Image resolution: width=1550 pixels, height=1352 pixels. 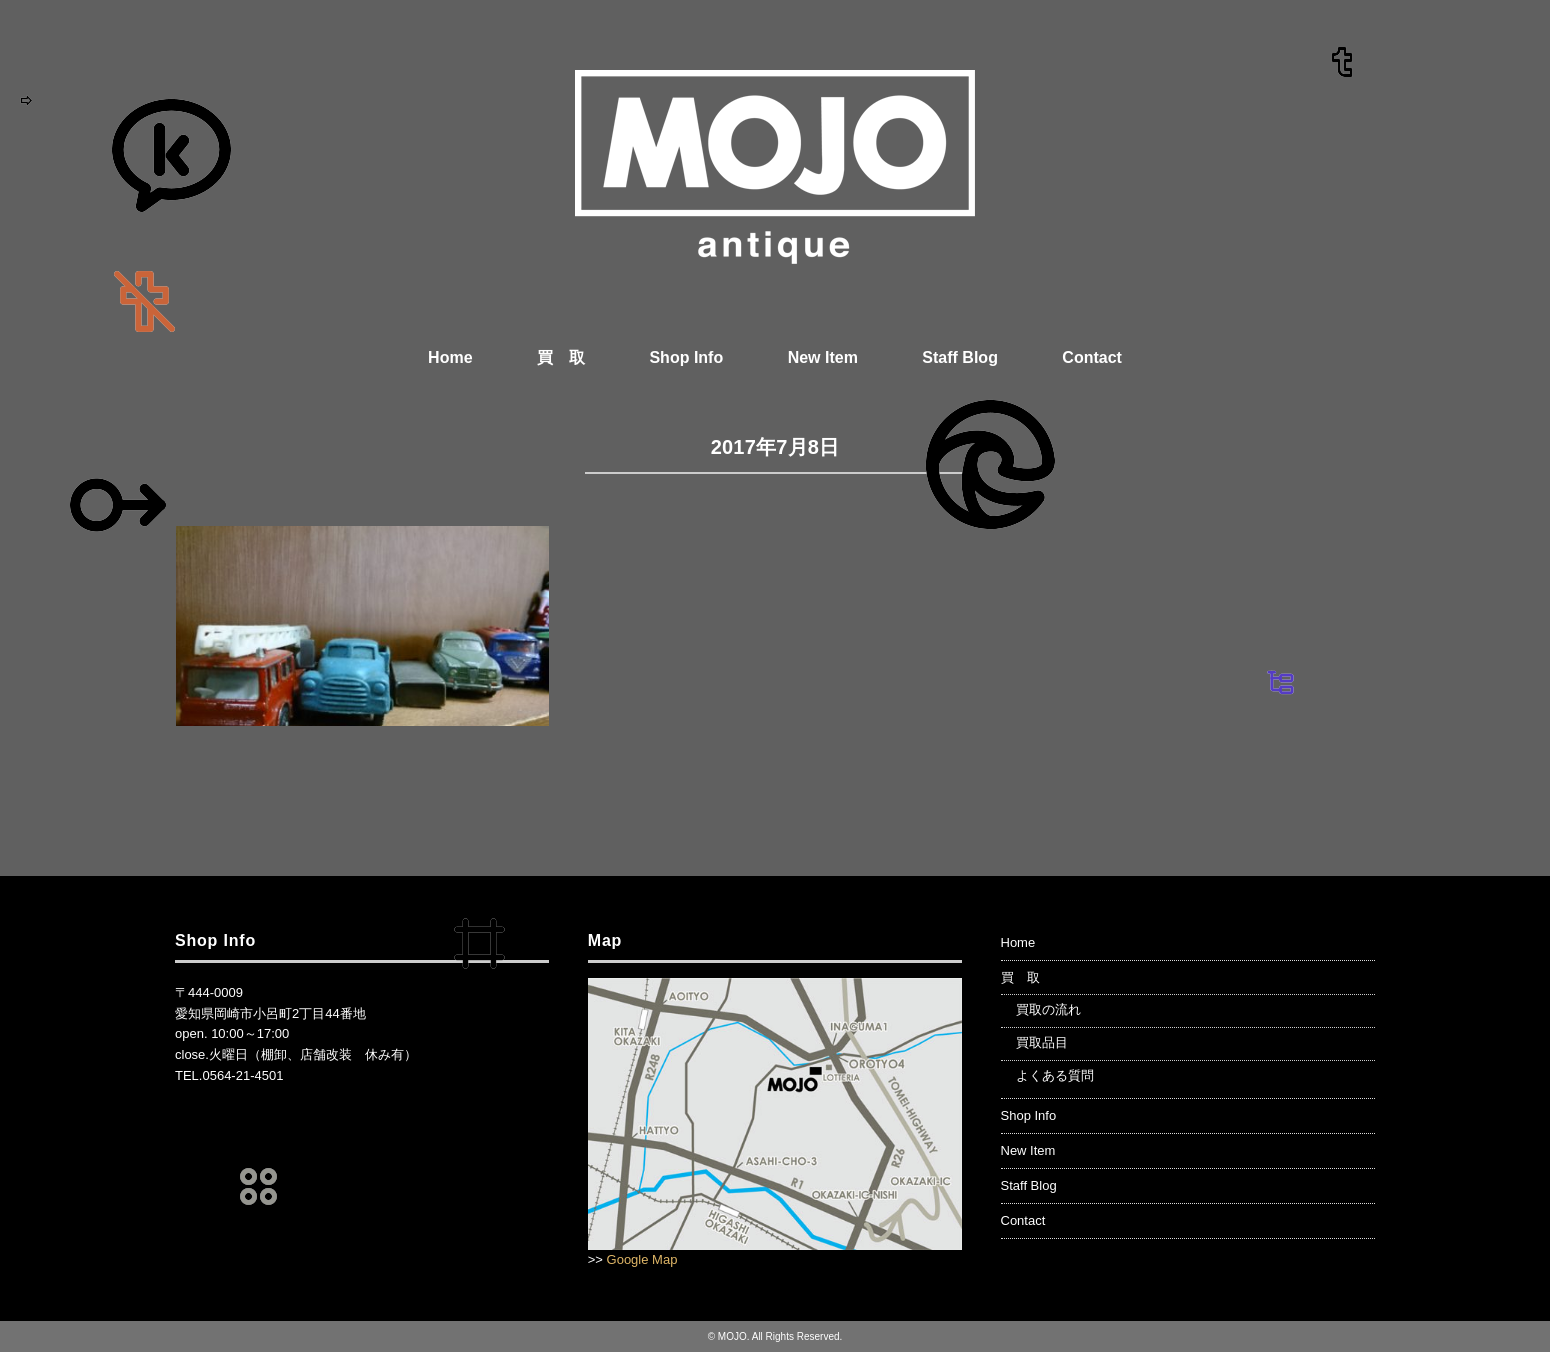 What do you see at coordinates (1342, 62) in the screenshot?
I see `open tumblr app` at bounding box center [1342, 62].